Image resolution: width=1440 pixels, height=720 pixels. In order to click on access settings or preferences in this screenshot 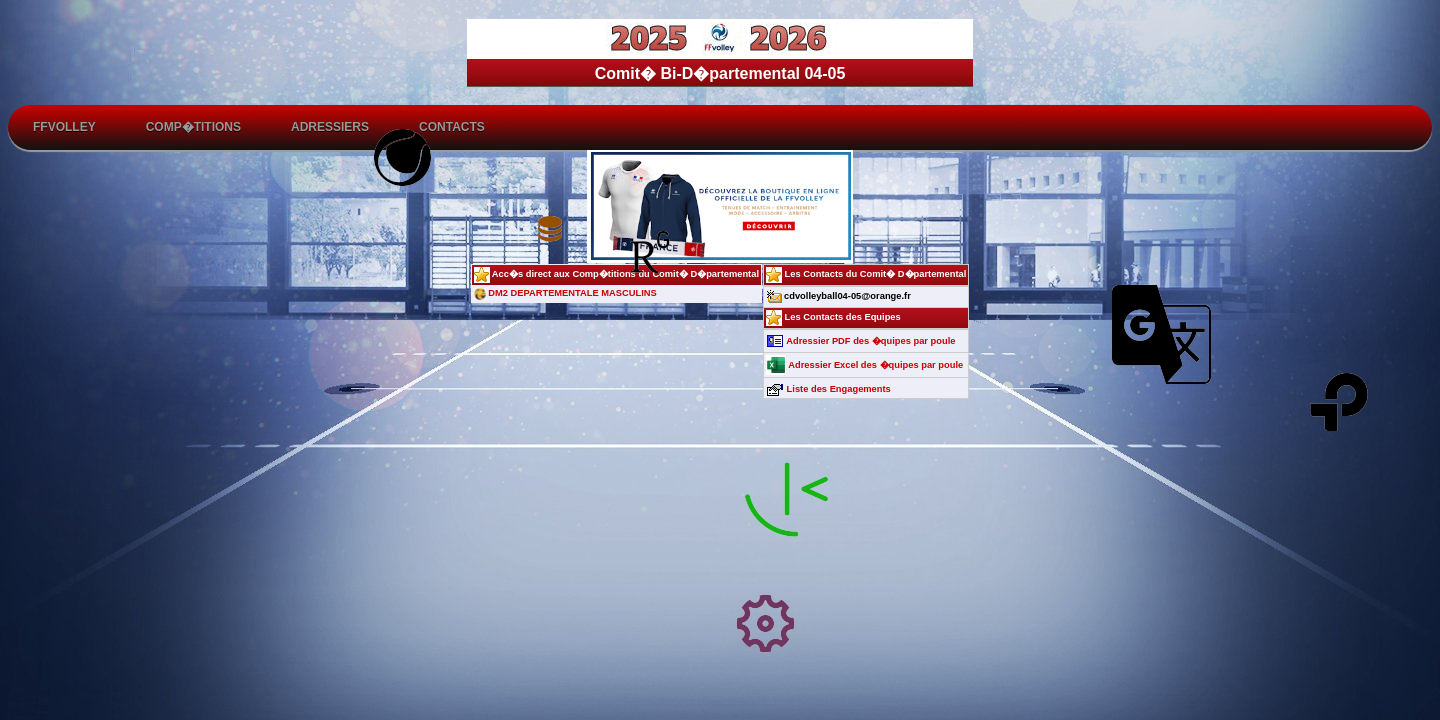, I will do `click(765, 623)`.